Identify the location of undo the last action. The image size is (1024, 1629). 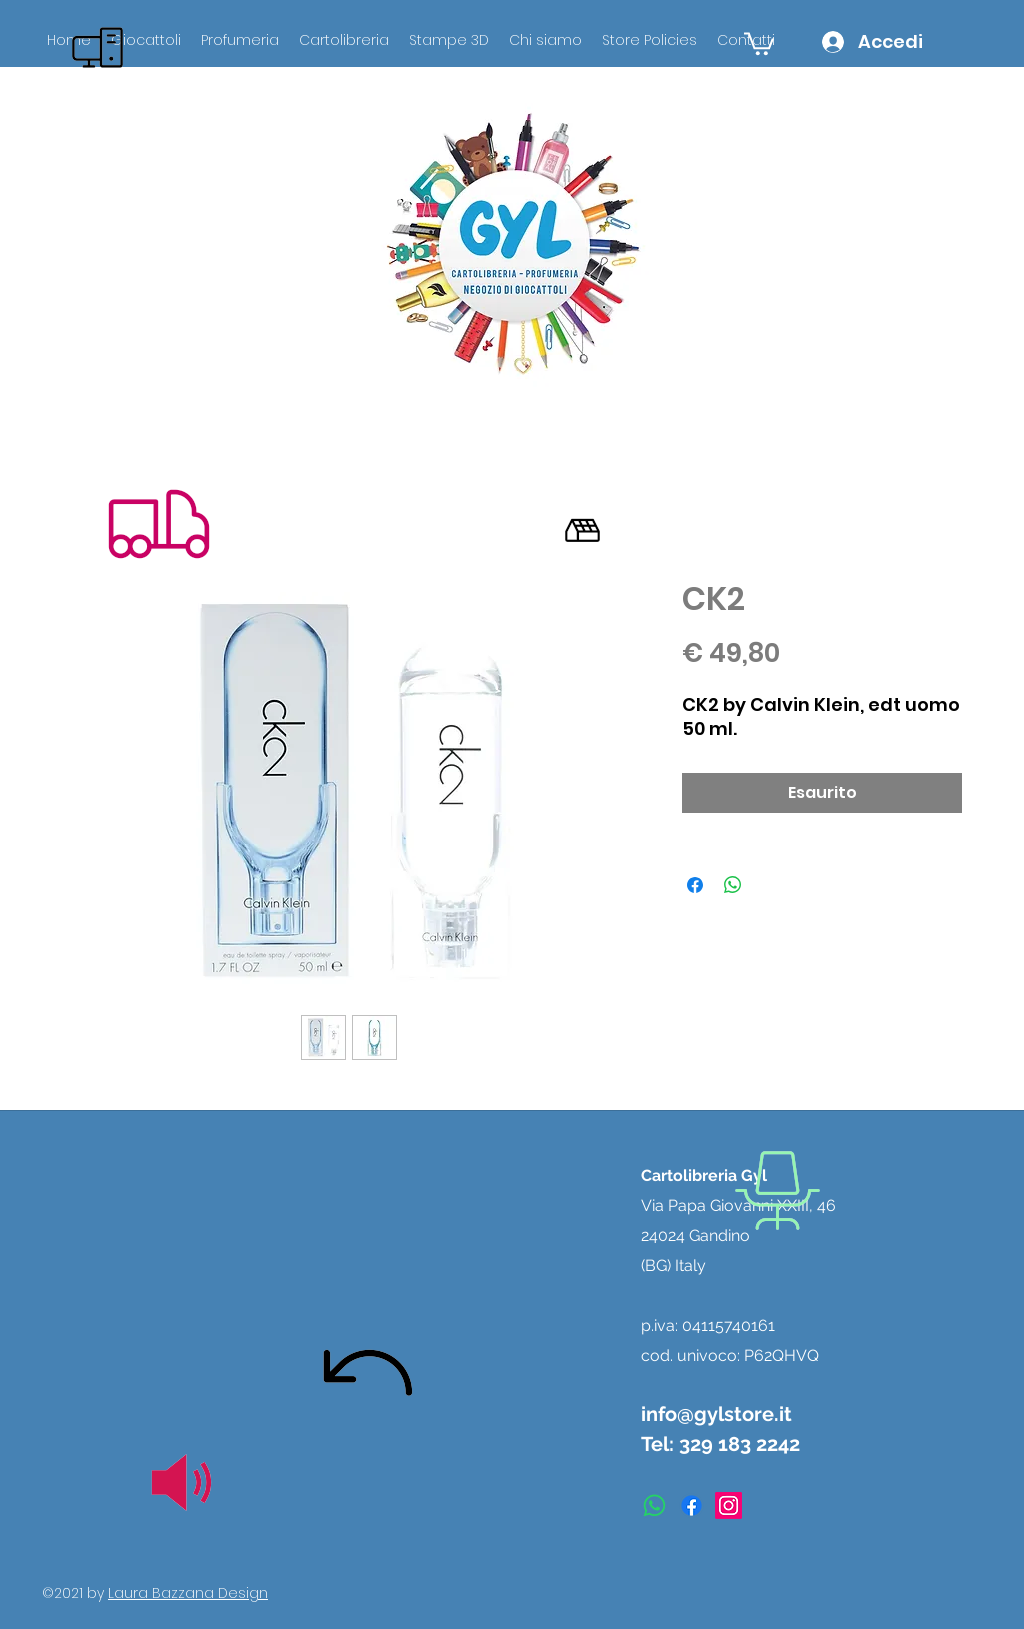
(369, 1369).